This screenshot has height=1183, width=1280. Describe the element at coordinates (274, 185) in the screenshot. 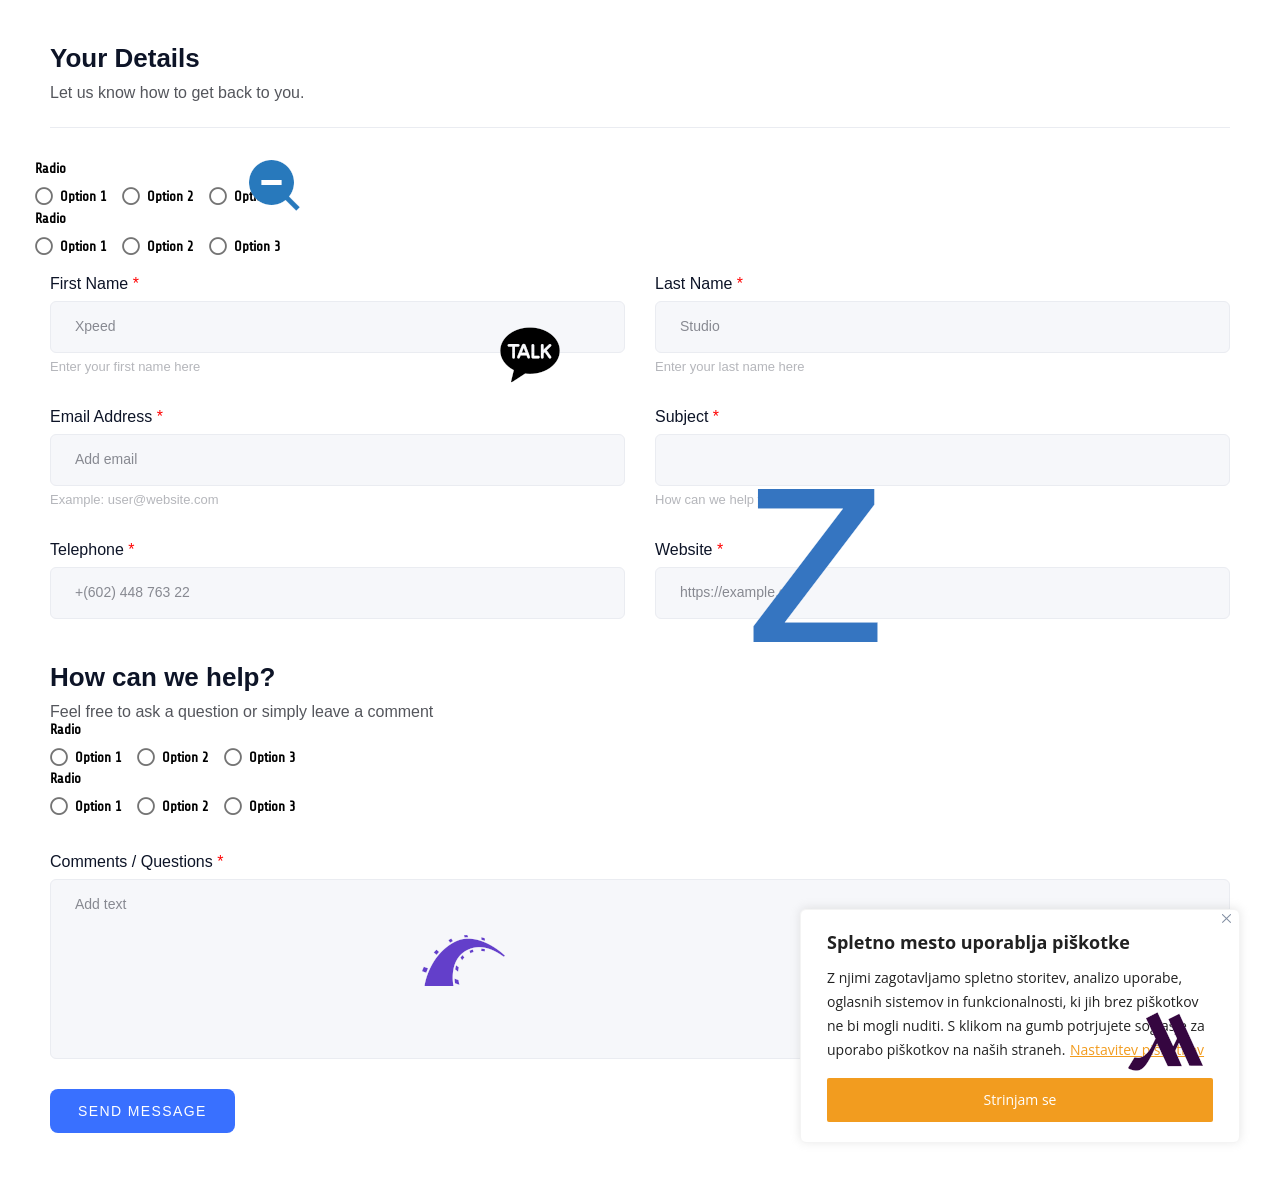

I see `zoom out to see more content` at that location.